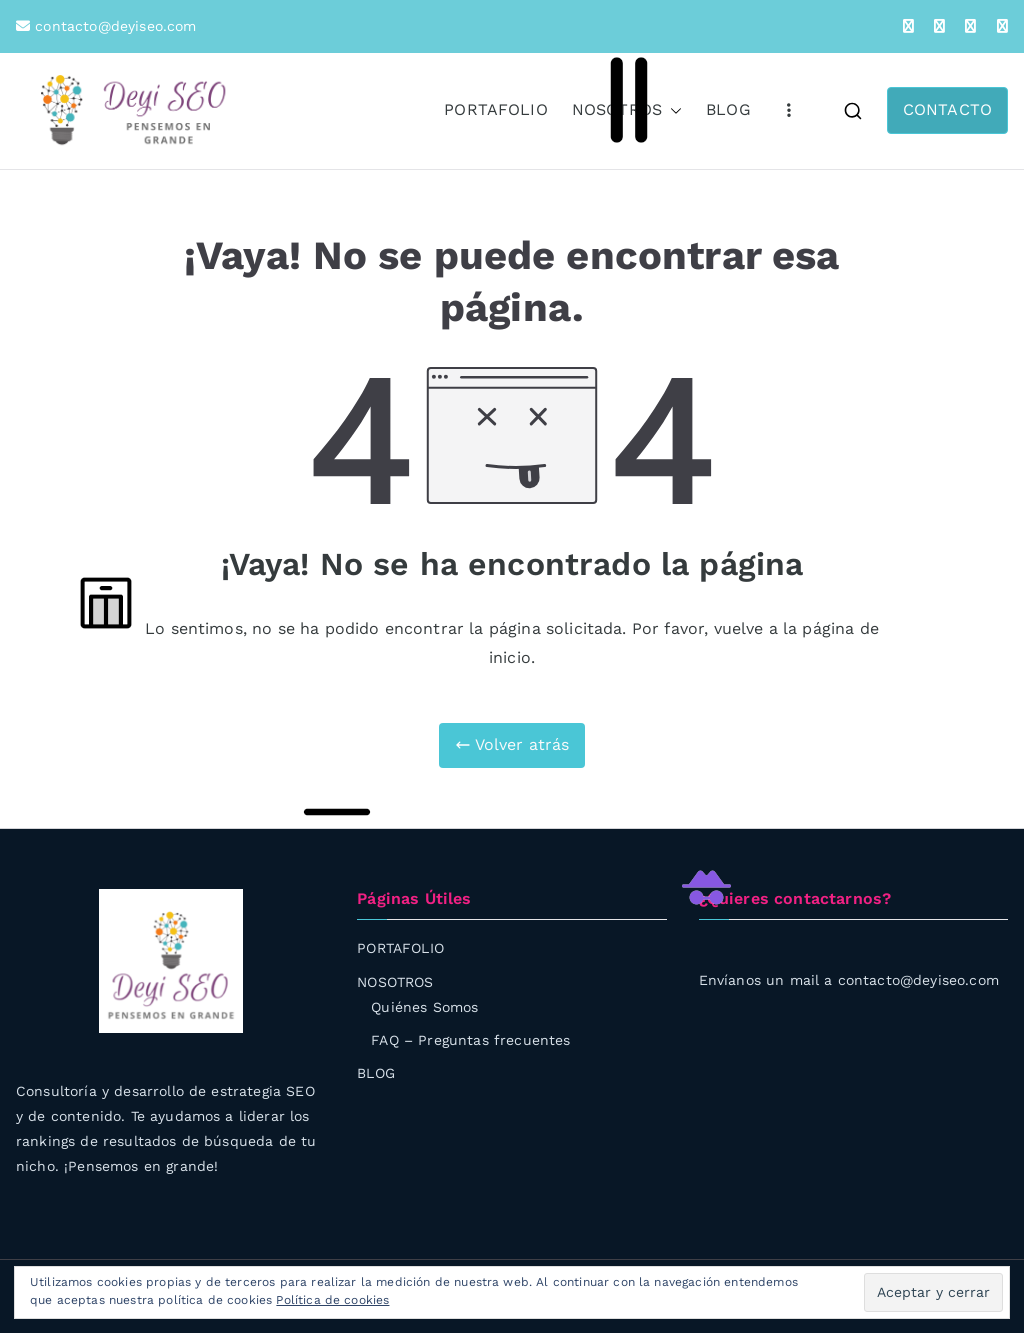  Describe the element at coordinates (629, 100) in the screenshot. I see `drag to resize or reorder an element` at that location.